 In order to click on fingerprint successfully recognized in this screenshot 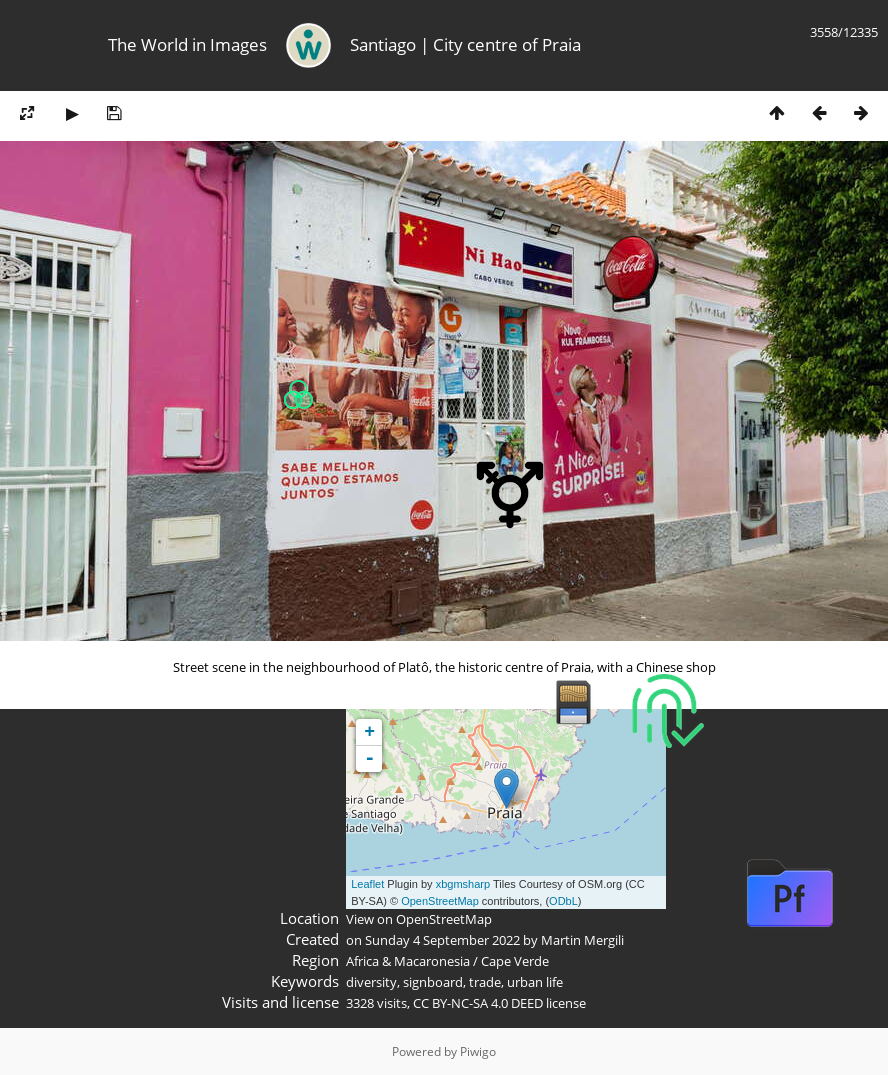, I will do `click(668, 711)`.